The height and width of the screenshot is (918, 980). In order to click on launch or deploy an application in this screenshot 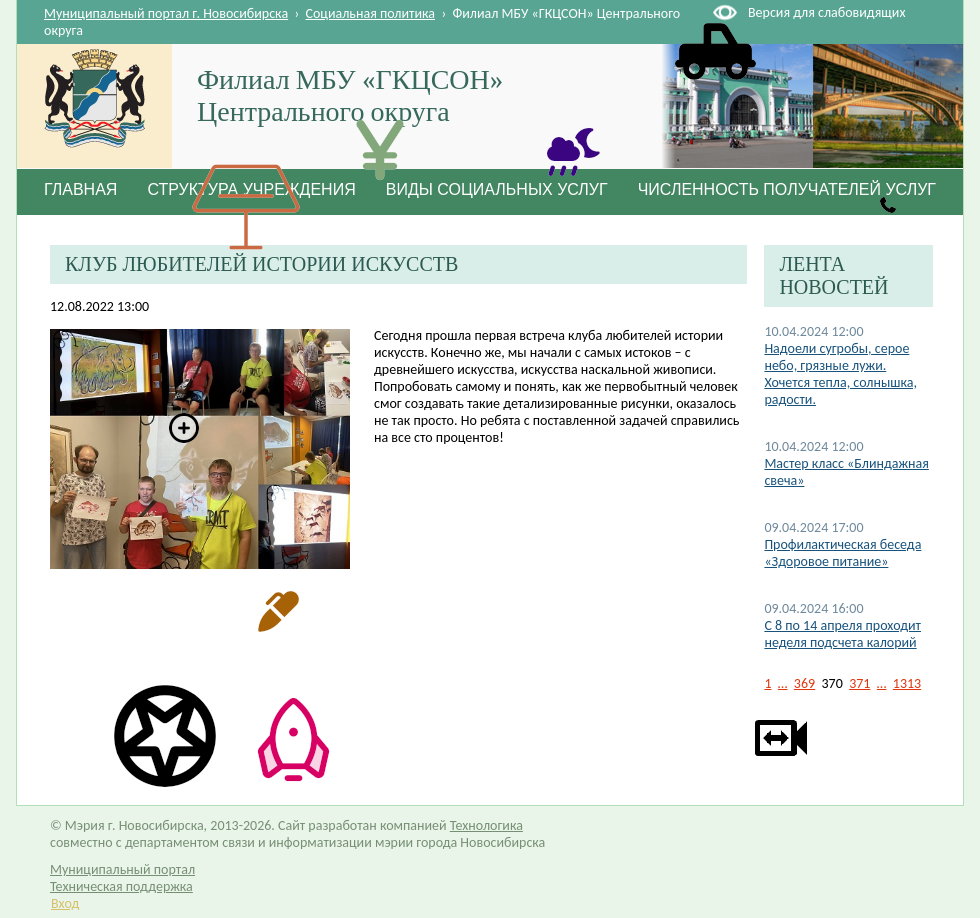, I will do `click(293, 742)`.